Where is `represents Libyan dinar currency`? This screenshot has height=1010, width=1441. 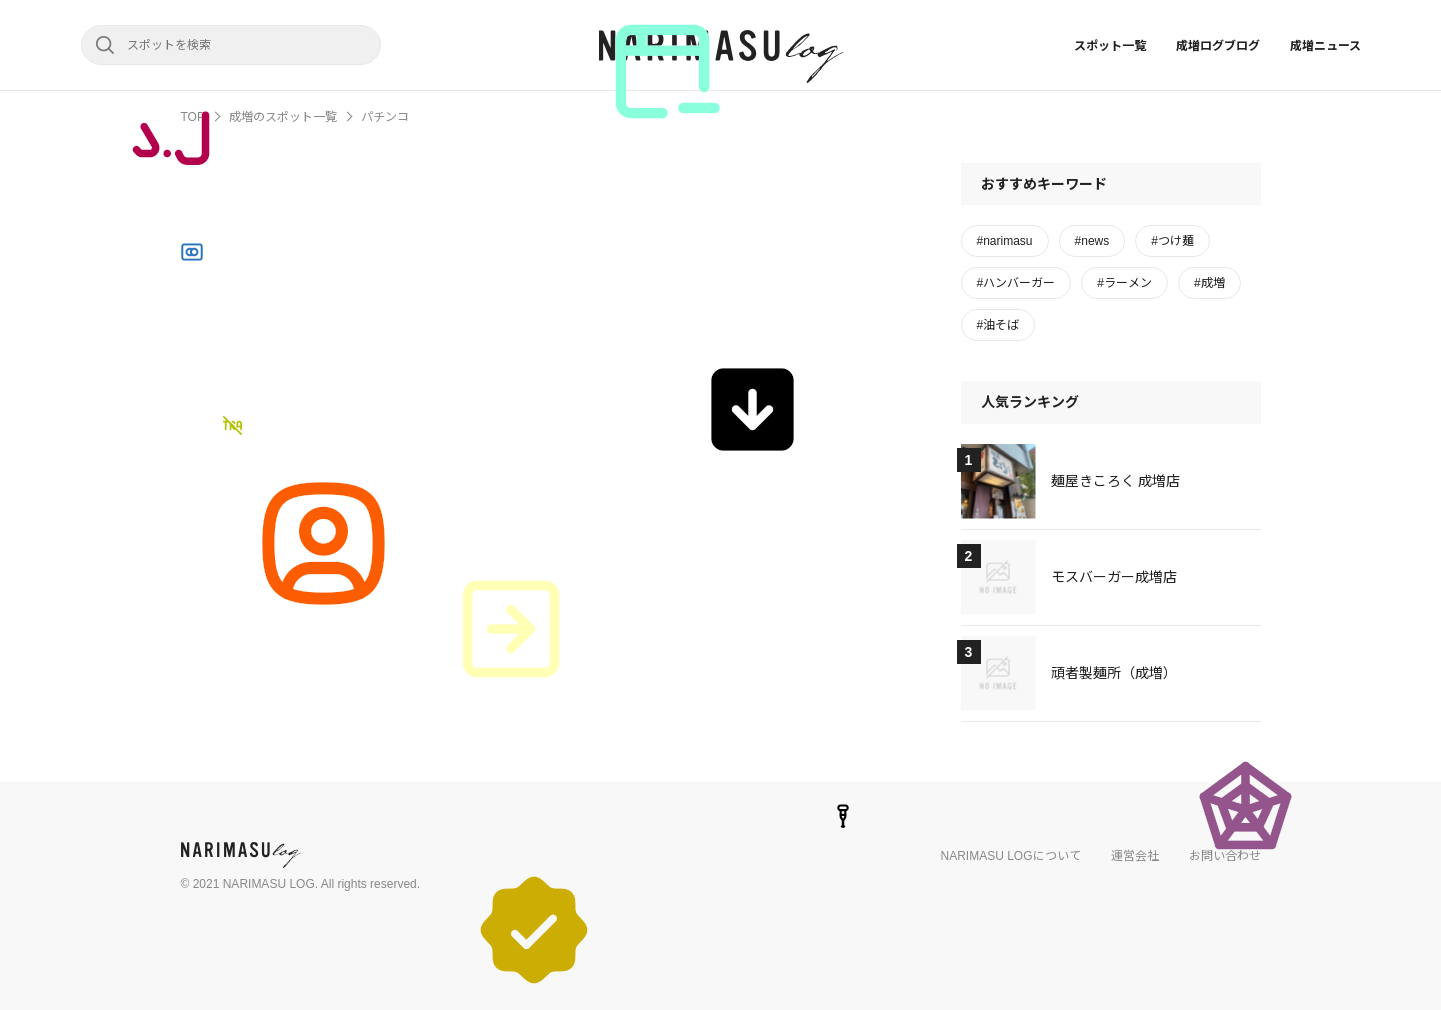 represents Libyan dinar currency is located at coordinates (171, 142).